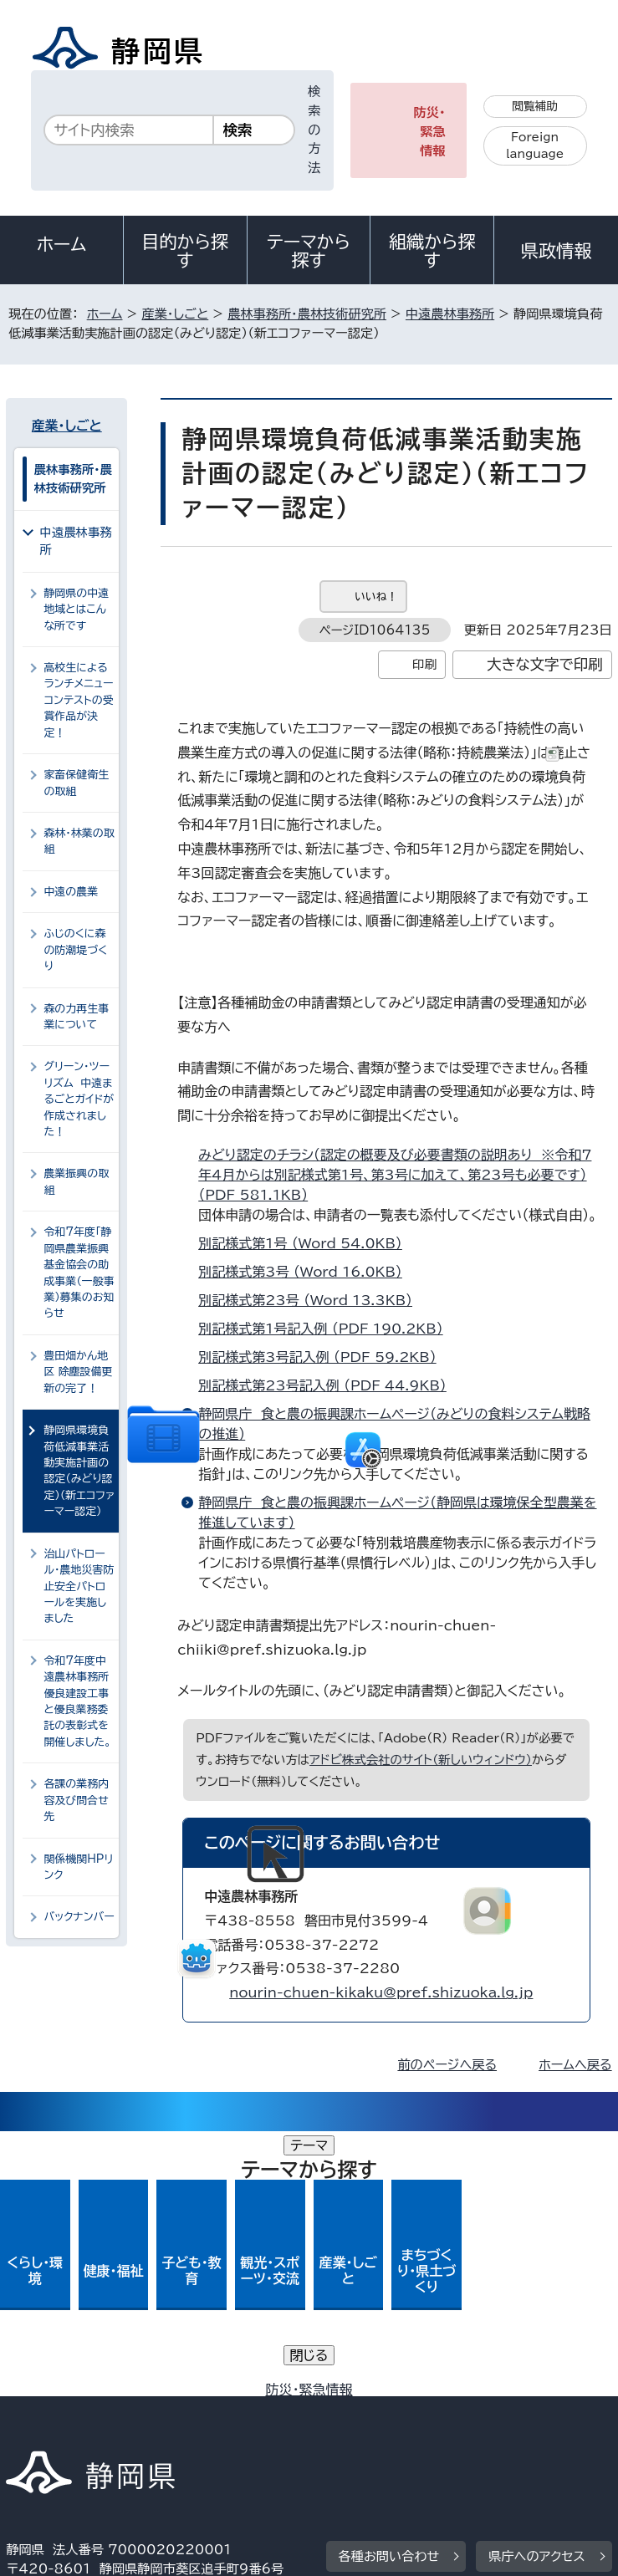 The width and height of the screenshot is (618, 2576). I want to click on open fusion app or automation tool, so click(275, 1854).